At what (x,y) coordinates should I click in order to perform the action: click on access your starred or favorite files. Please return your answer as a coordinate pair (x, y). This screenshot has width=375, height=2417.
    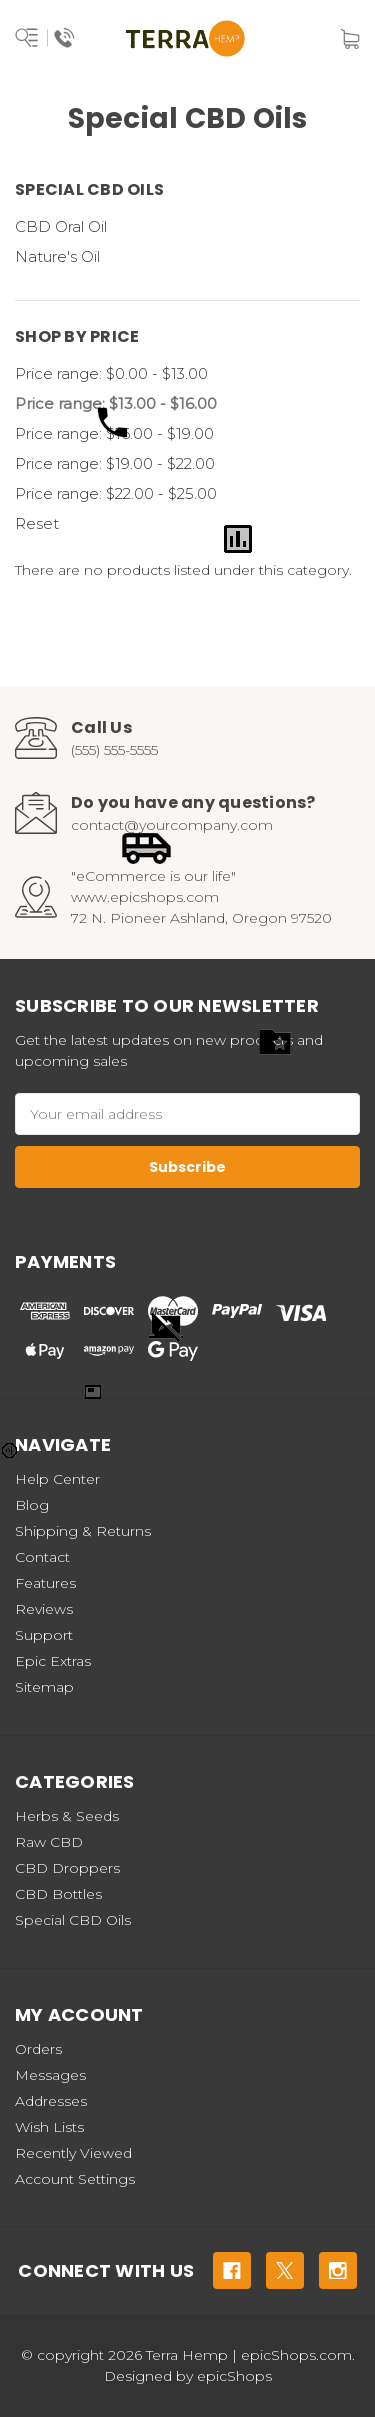
    Looking at the image, I should click on (275, 1042).